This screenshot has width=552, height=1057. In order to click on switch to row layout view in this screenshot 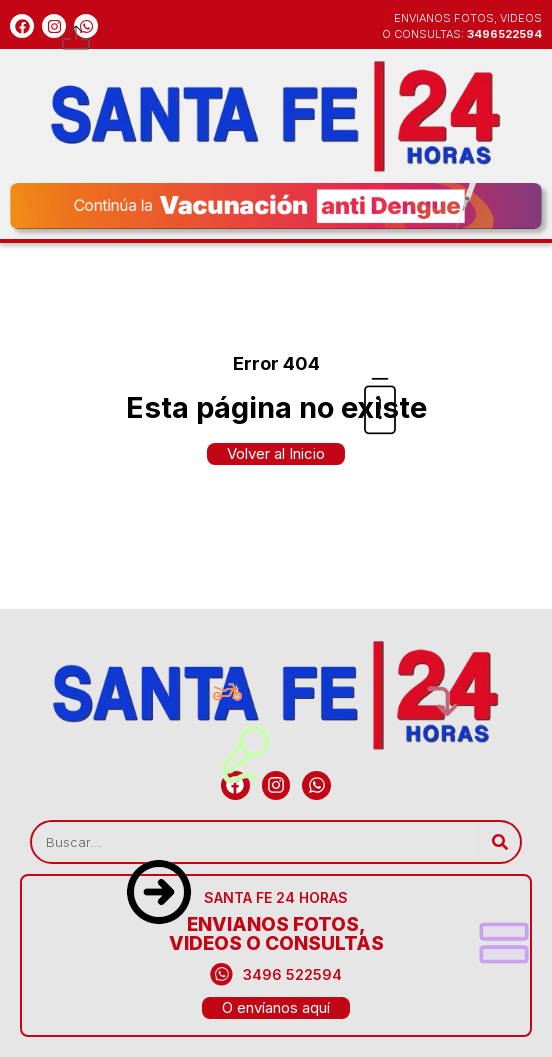, I will do `click(504, 943)`.